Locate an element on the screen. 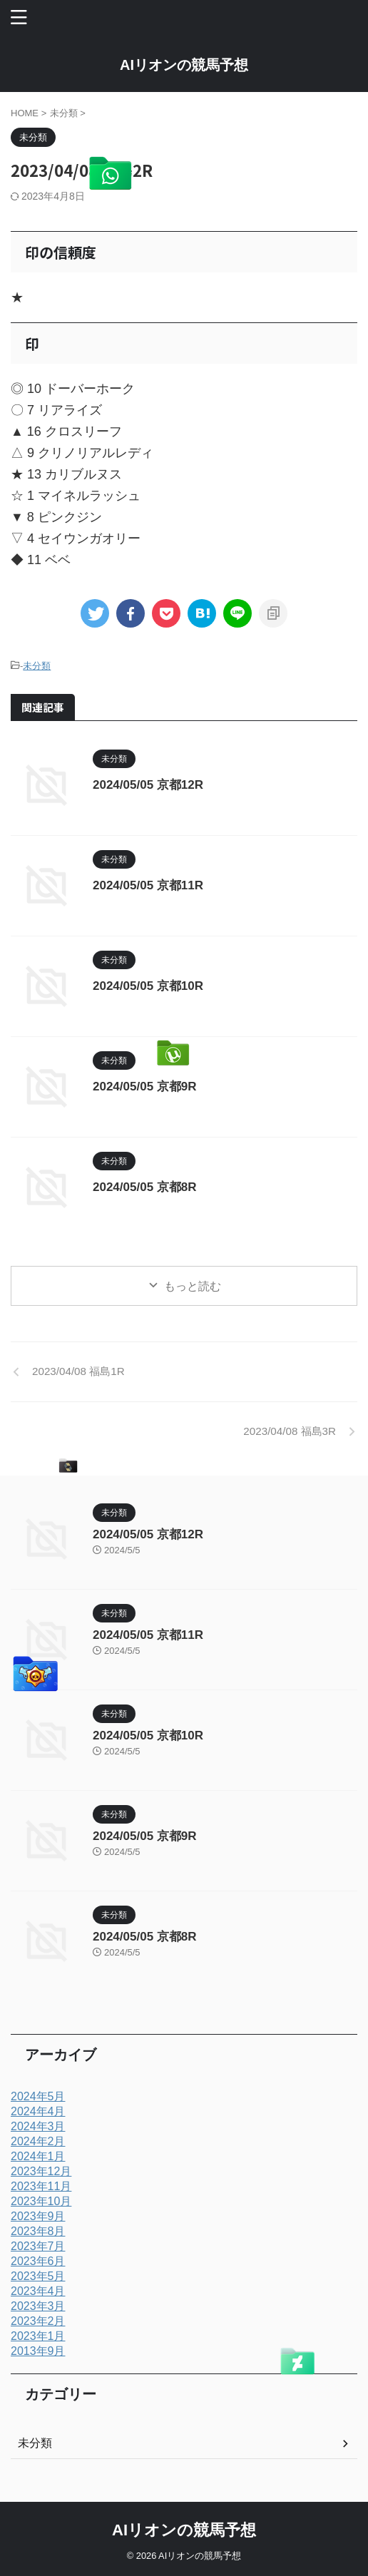 The width and height of the screenshot is (368, 2576). open hibernate or sleep mode system folder is located at coordinates (68, 1466).